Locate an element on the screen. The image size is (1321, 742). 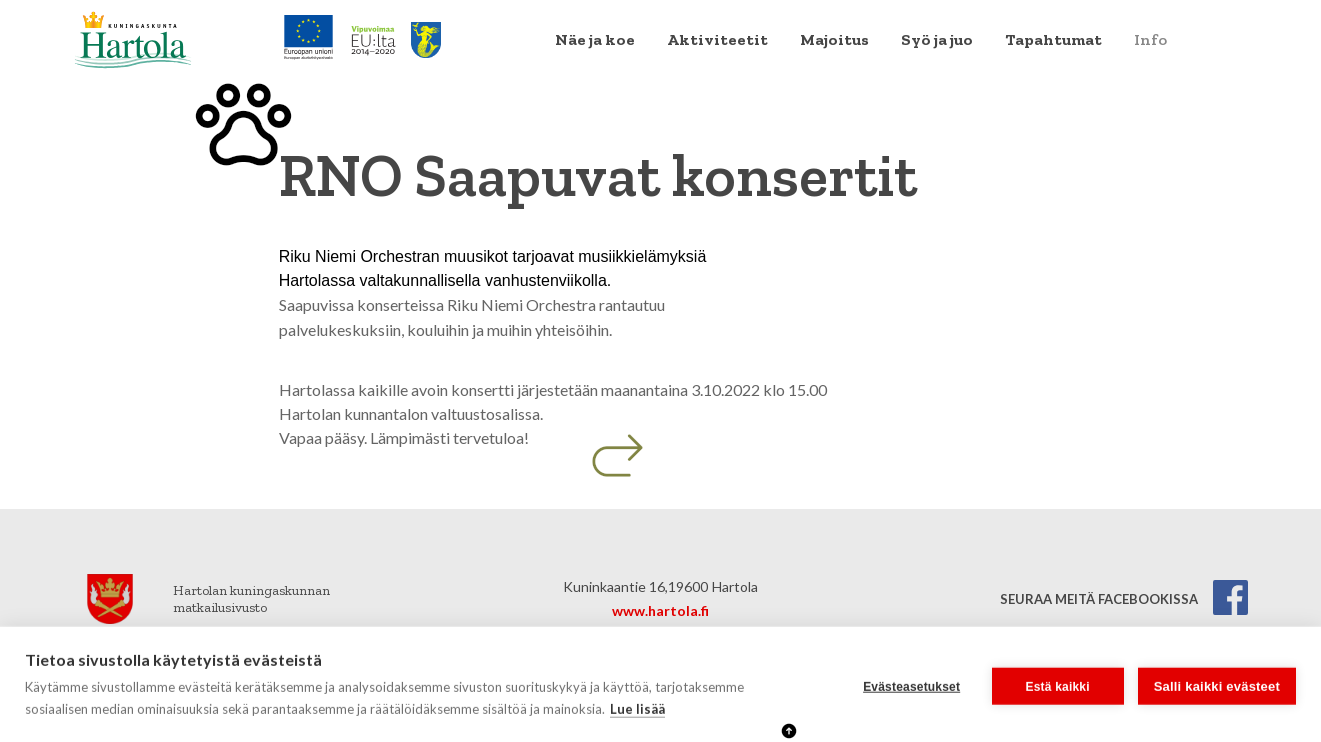
access pet-related features or settings is located at coordinates (243, 124).